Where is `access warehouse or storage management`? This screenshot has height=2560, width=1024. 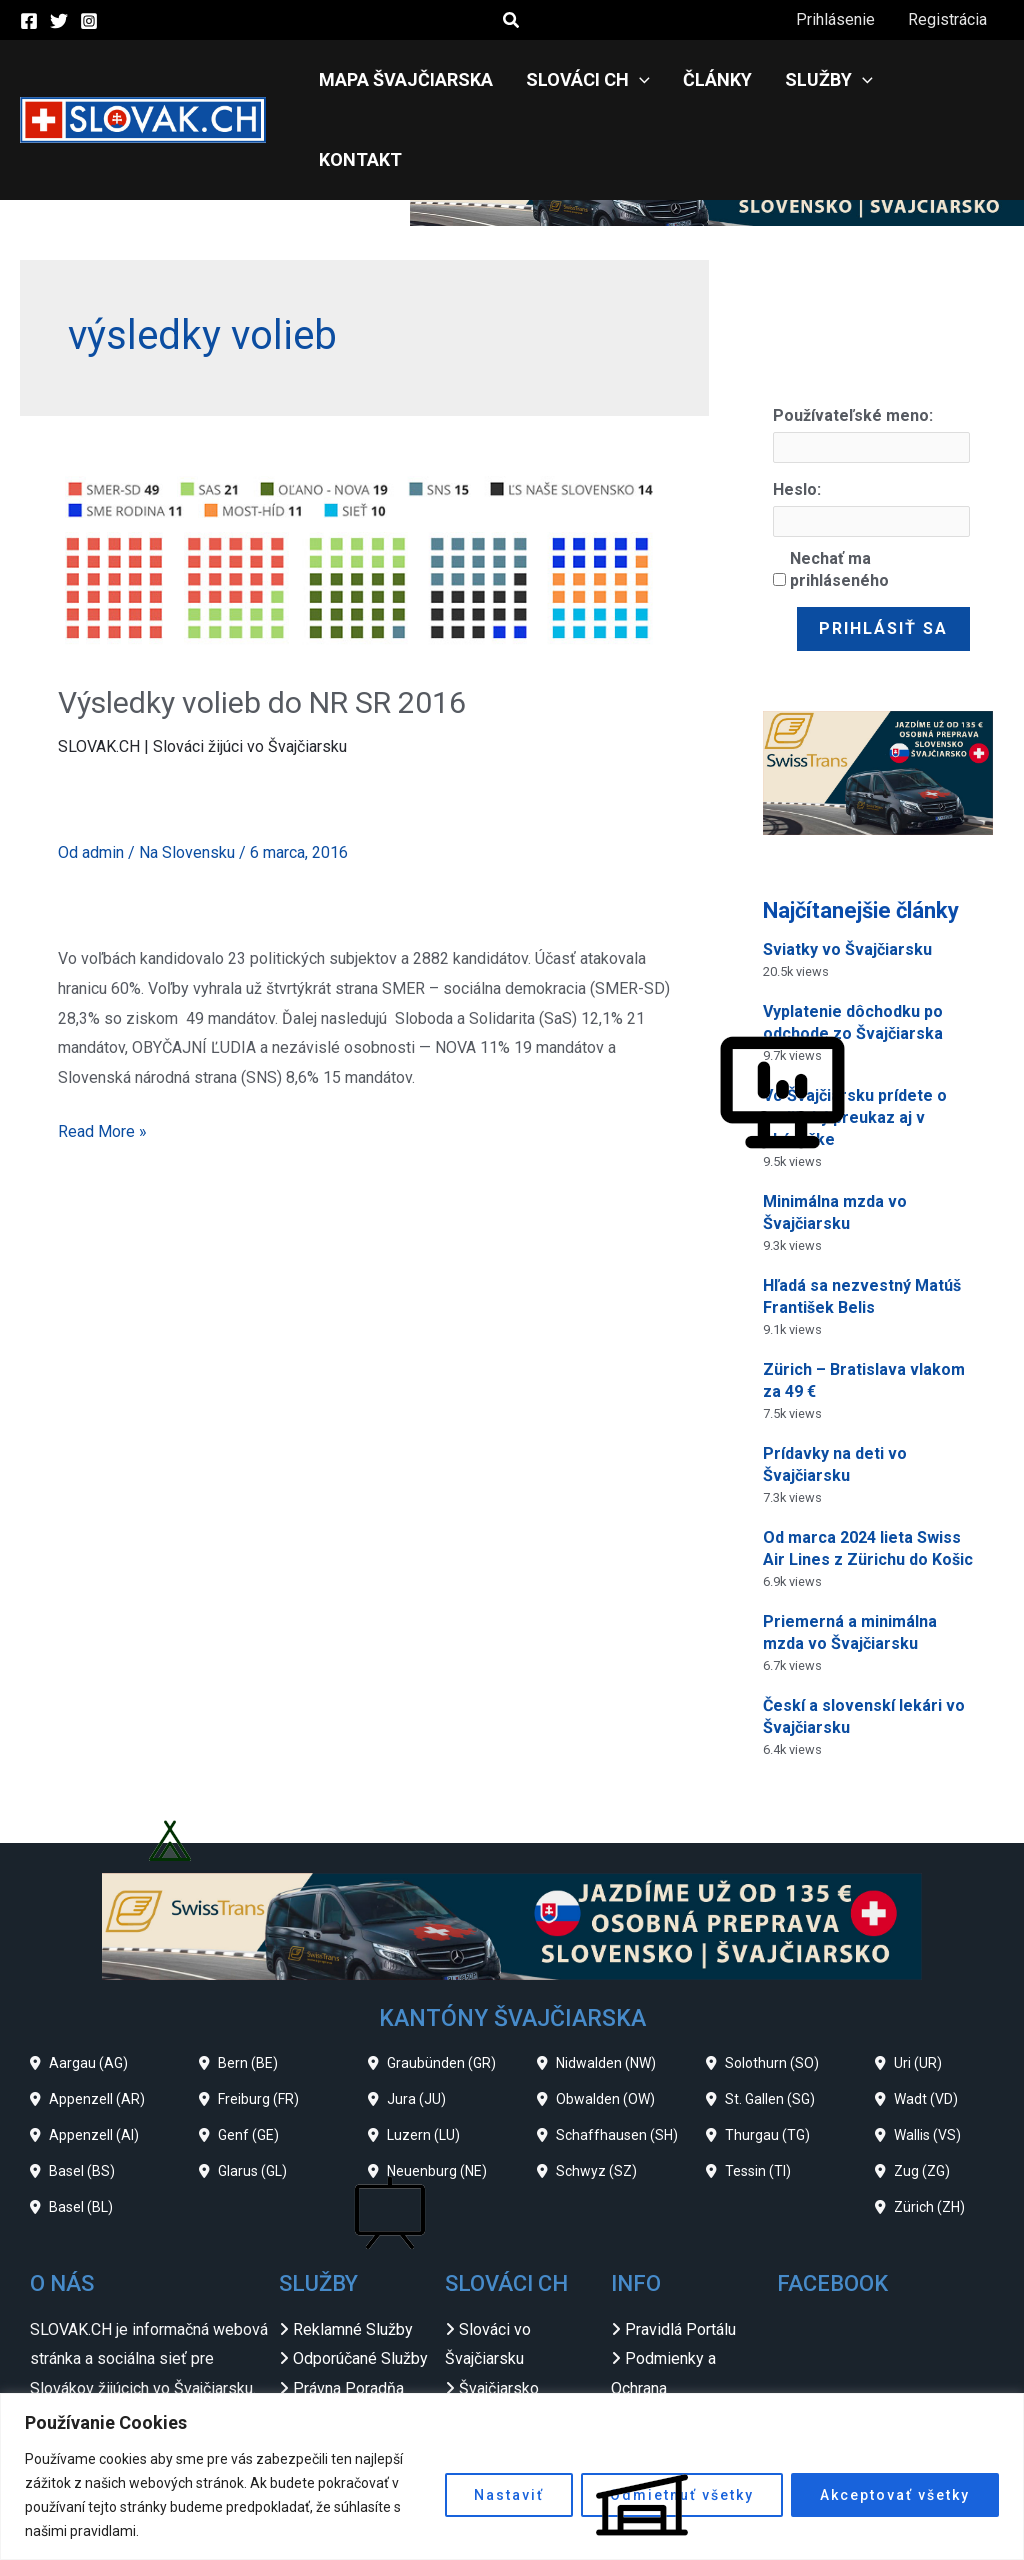
access warehouse or storage management is located at coordinates (642, 2508).